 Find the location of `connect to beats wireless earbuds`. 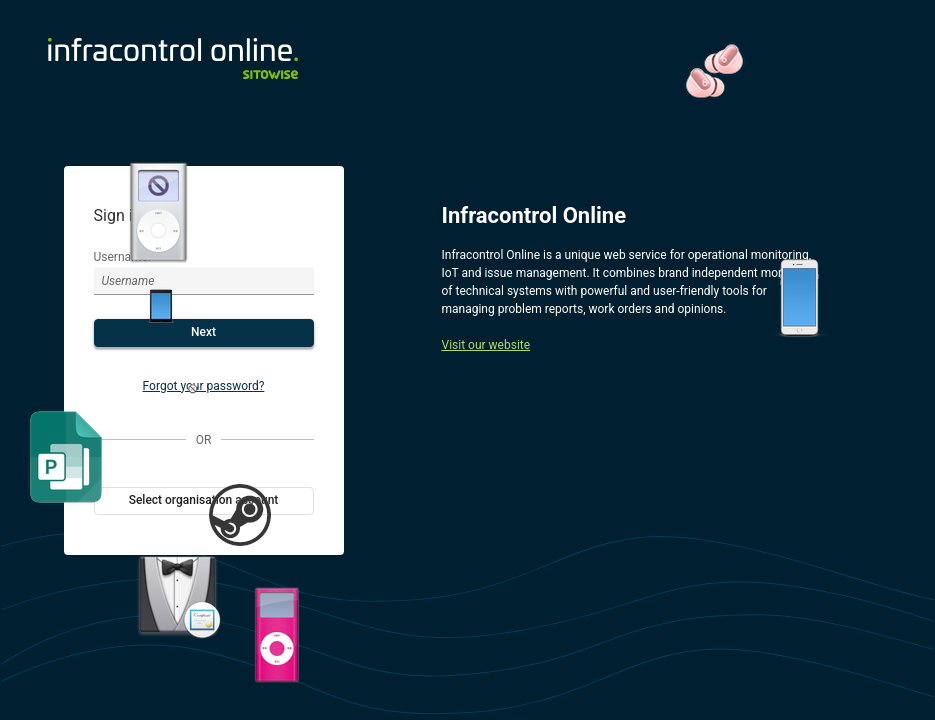

connect to beats wireless earbuds is located at coordinates (714, 71).